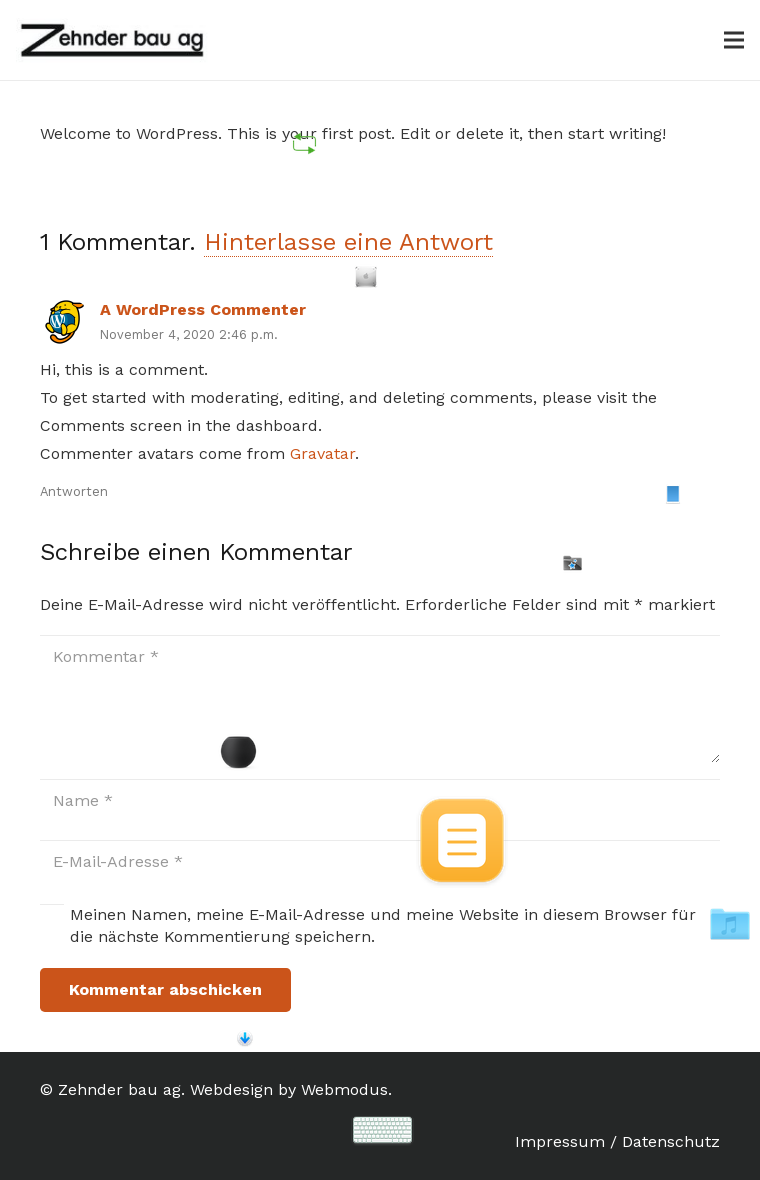  Describe the element at coordinates (382, 1130) in the screenshot. I see `bluetooth keyboard connected successfully` at that location.